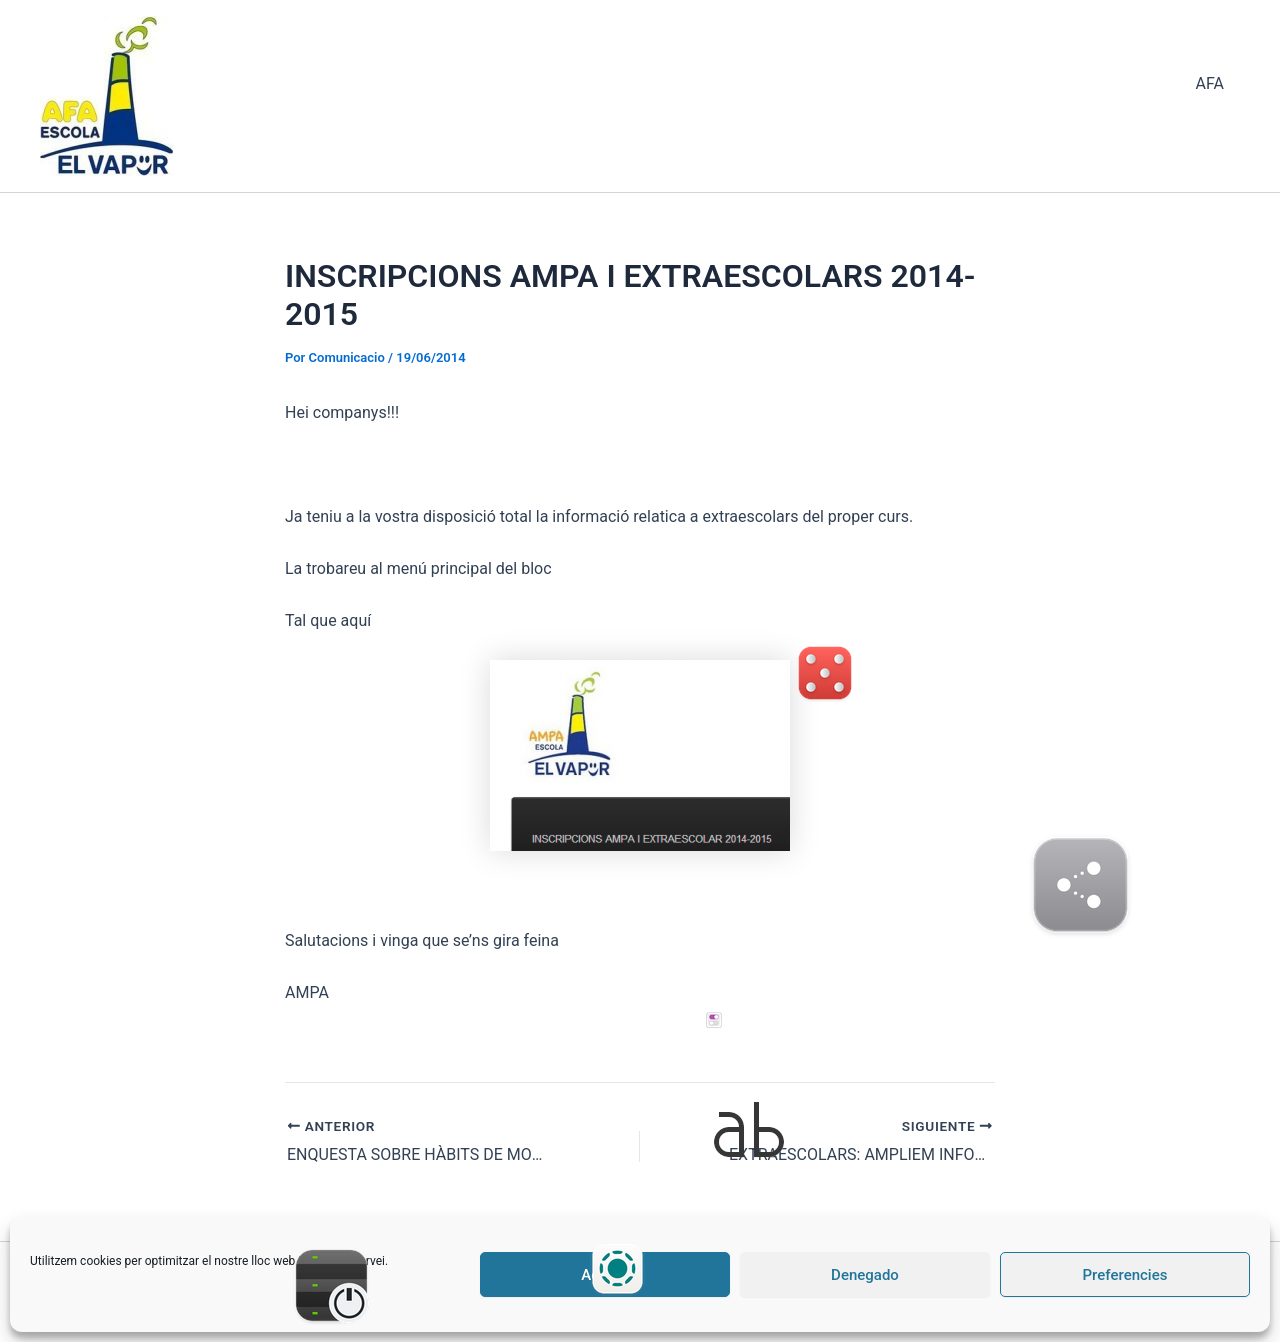  I want to click on open tali dice game app, so click(825, 673).